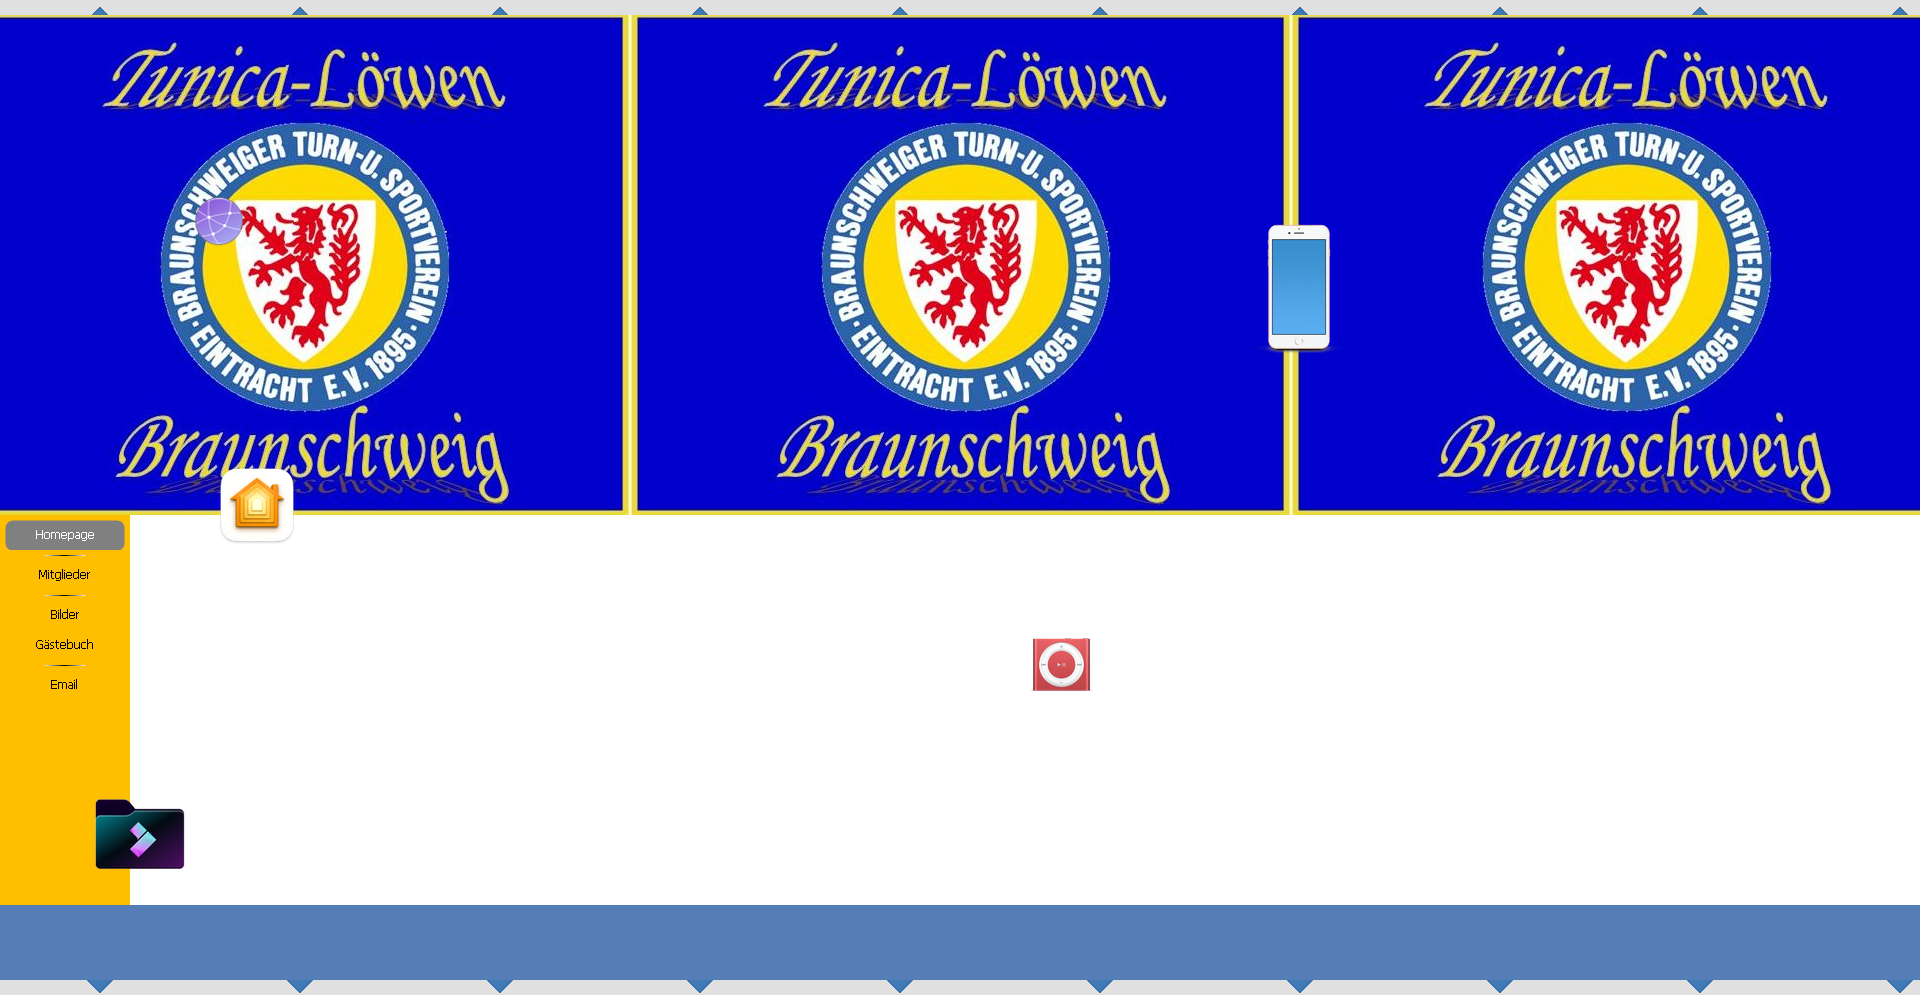  I want to click on connect or manage an iPhone device, so click(1299, 289).